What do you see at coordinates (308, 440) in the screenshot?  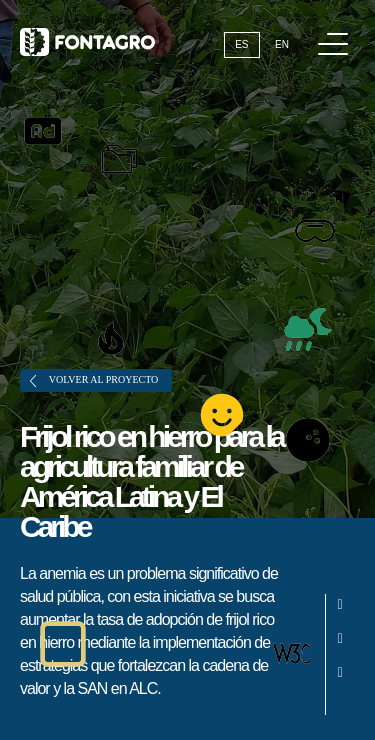 I see `access bowling or sports games` at bounding box center [308, 440].